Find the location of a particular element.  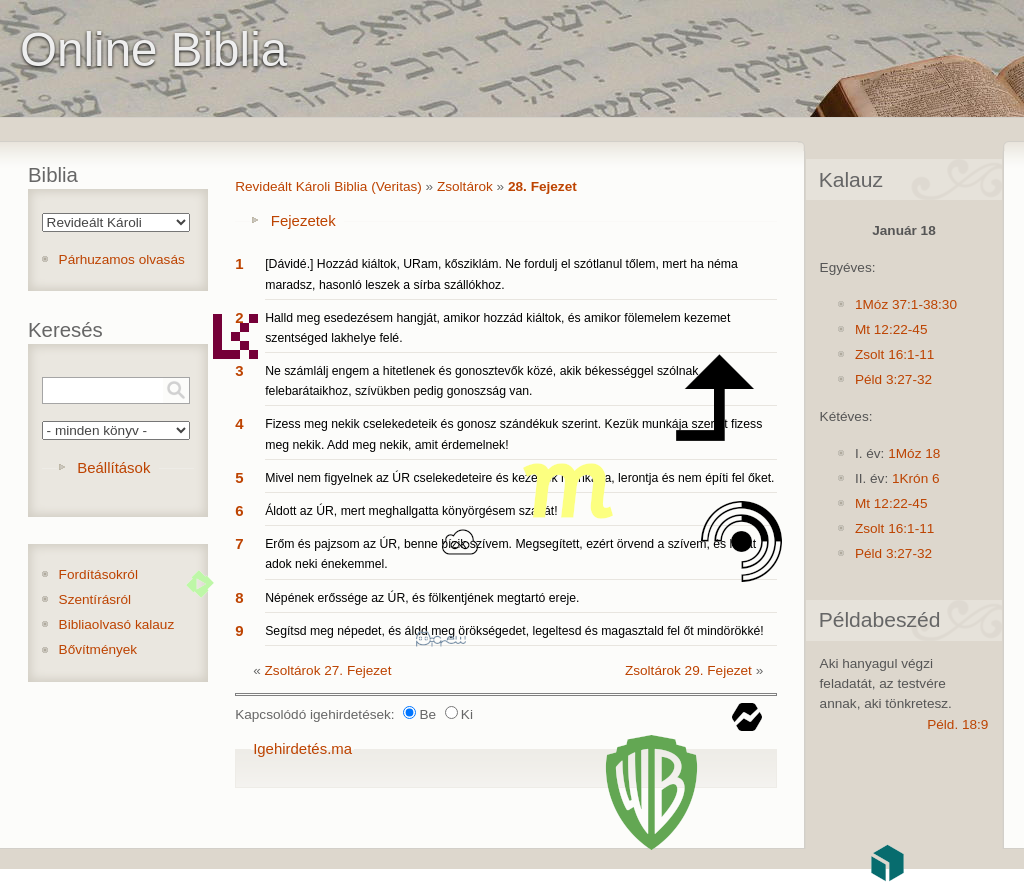

open JSFiddle code playground is located at coordinates (460, 542).